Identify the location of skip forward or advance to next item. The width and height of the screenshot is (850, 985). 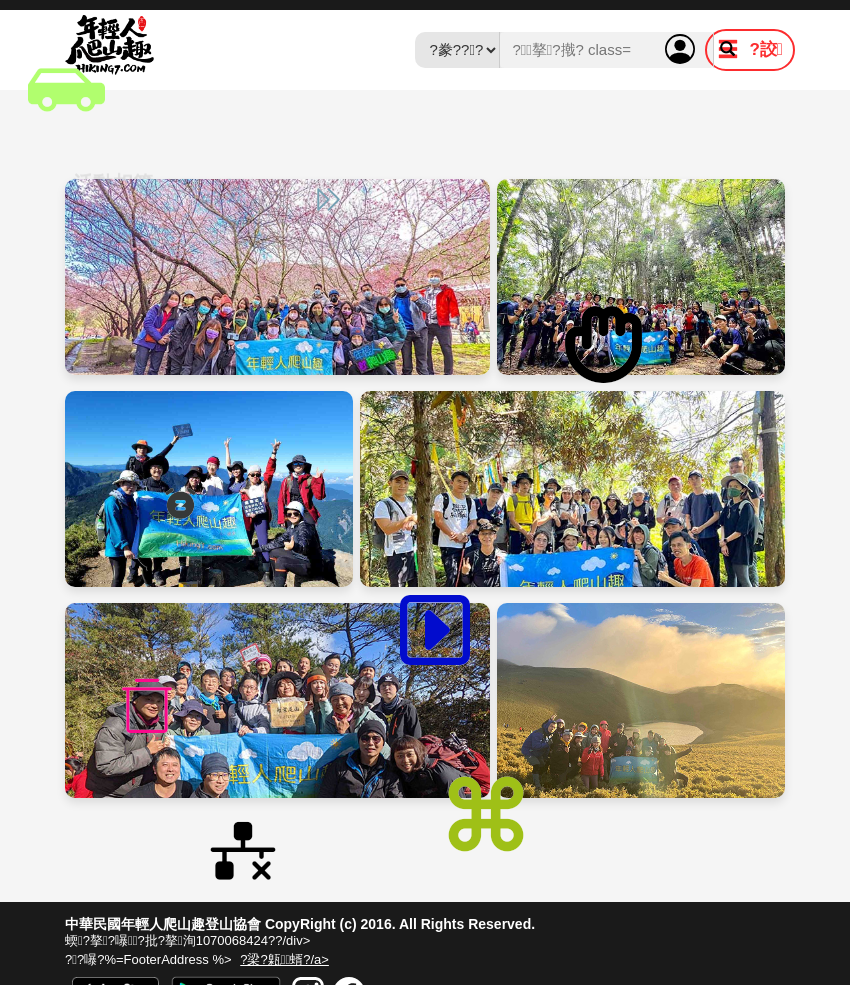
(327, 199).